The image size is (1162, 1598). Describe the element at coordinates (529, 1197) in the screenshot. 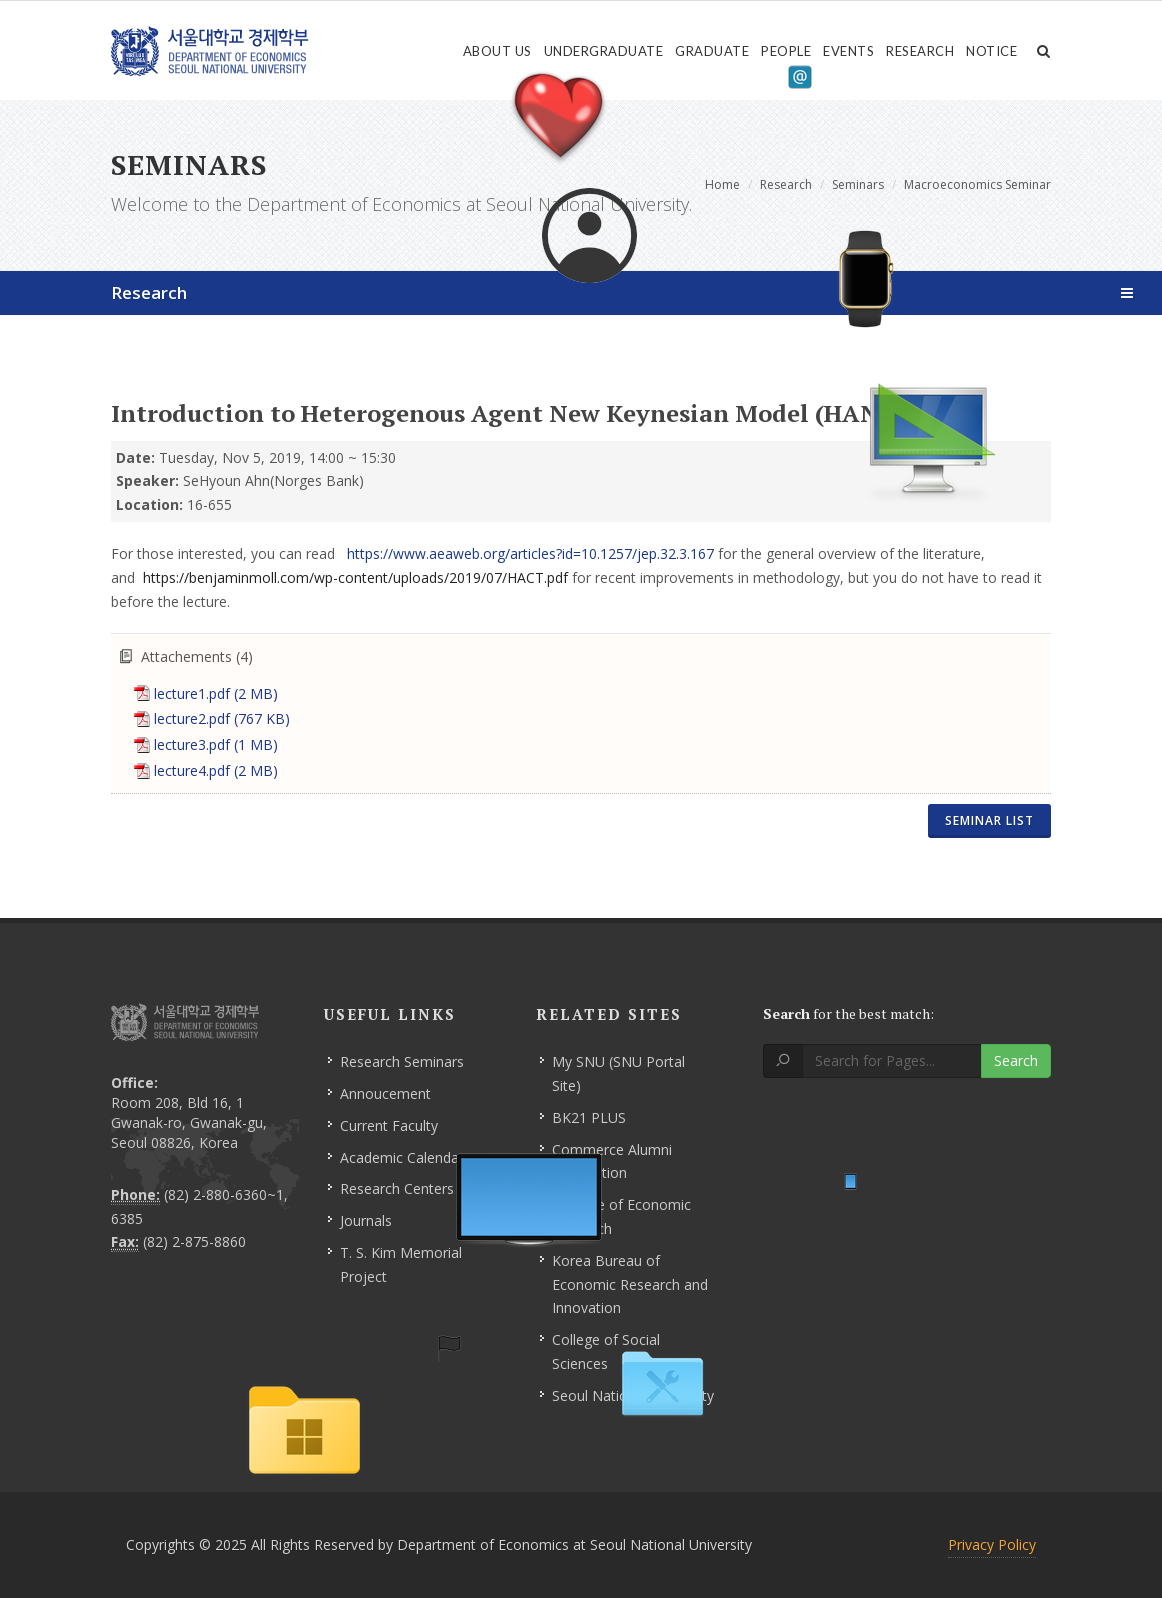

I see `external display or monitor connected` at that location.